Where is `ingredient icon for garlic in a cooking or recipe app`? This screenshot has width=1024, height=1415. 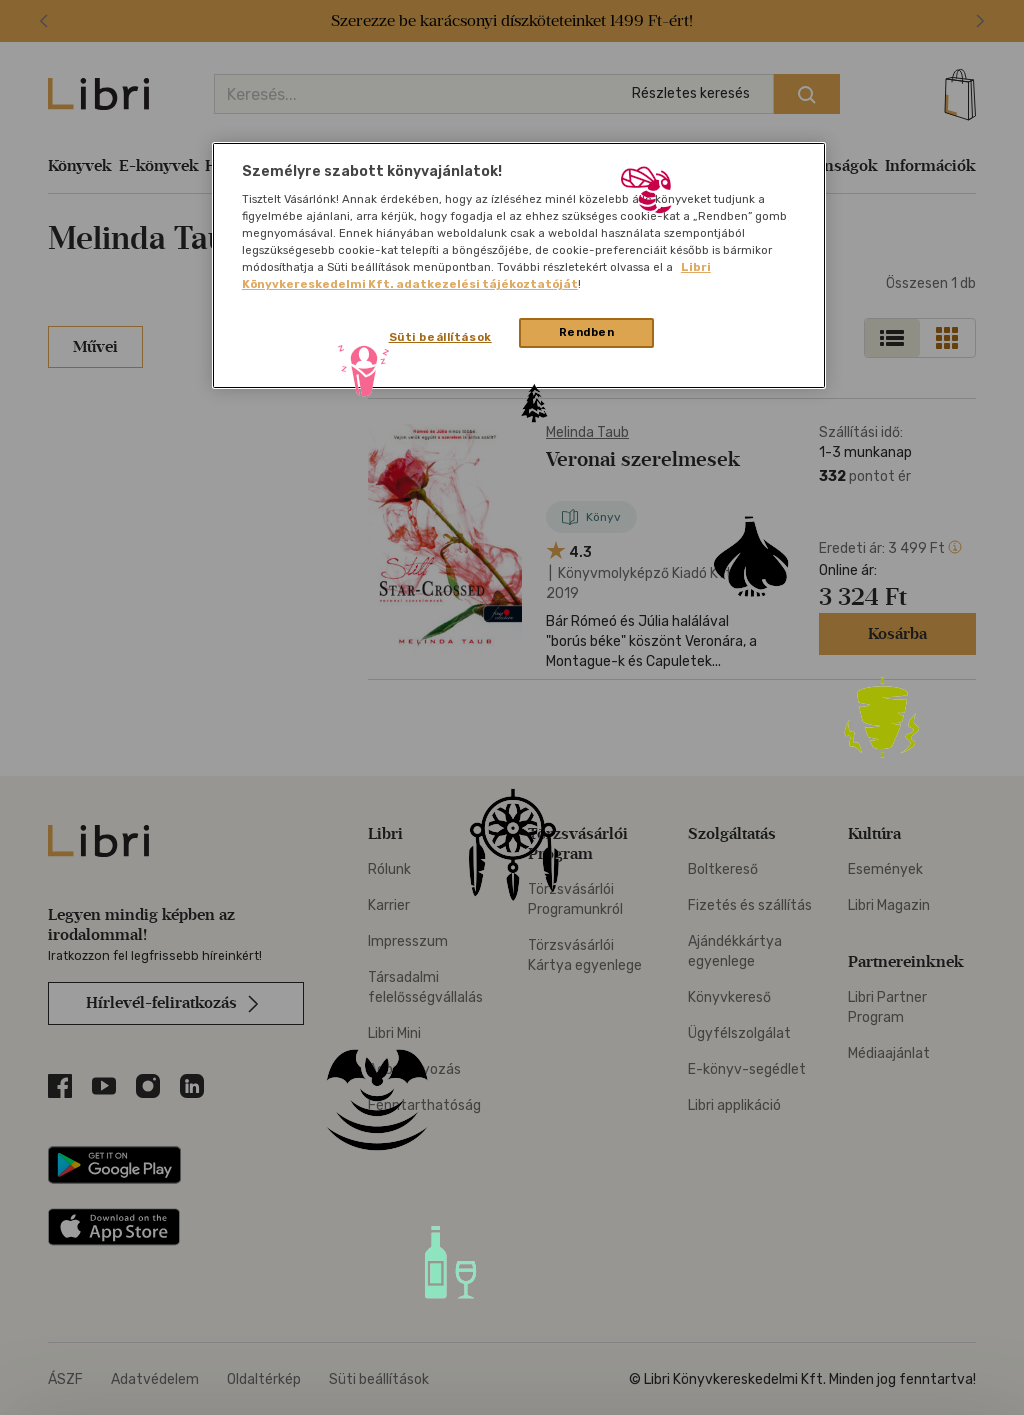 ingredient icon for garlic in a cooking or recipe app is located at coordinates (751, 555).